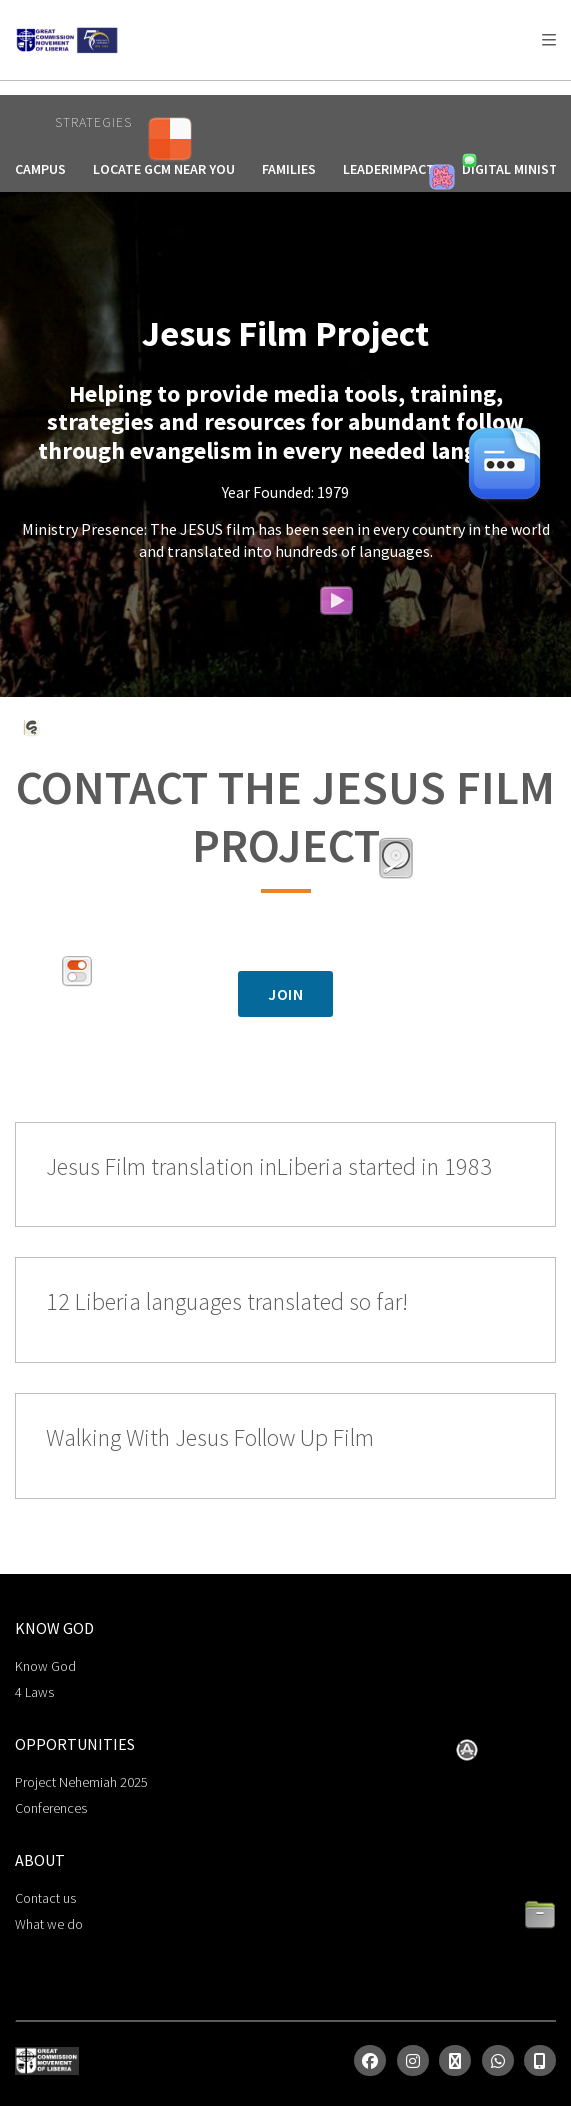 The width and height of the screenshot is (571, 2106). Describe the element at coordinates (469, 160) in the screenshot. I see `open the messages app` at that location.